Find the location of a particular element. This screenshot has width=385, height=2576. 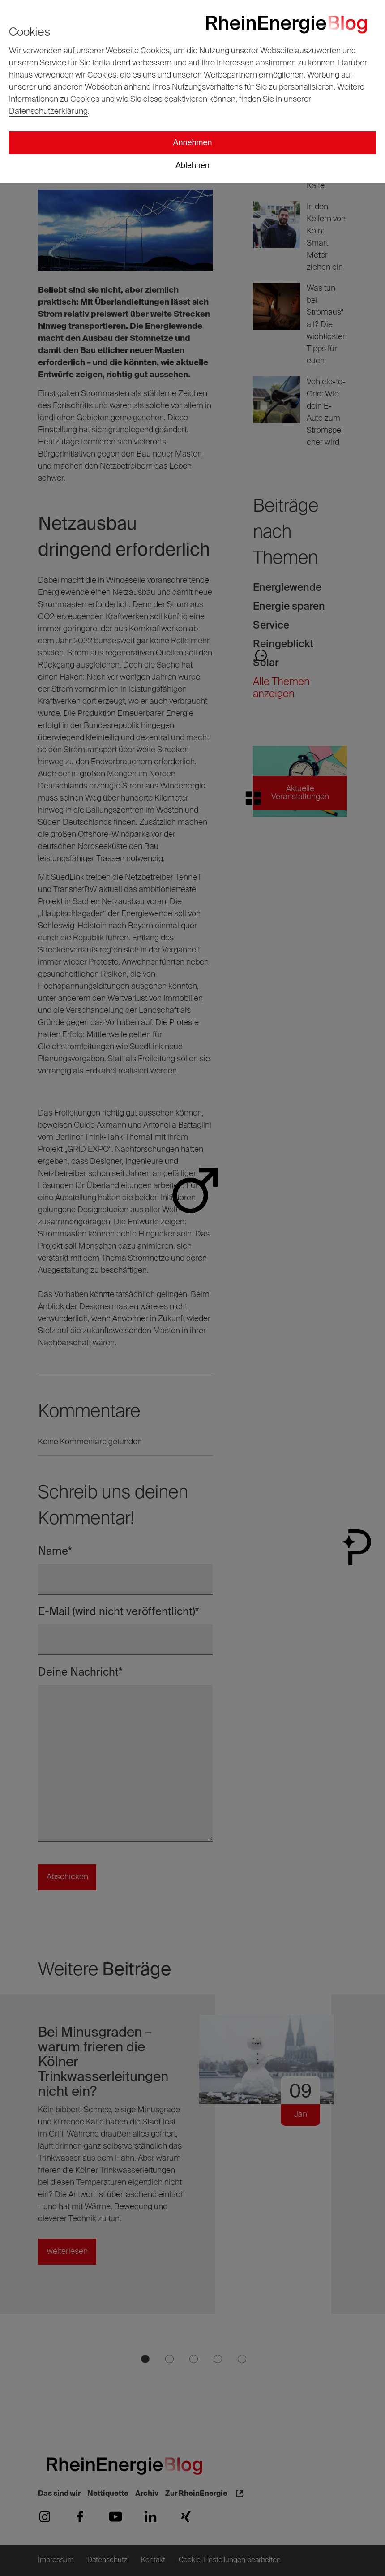

view chat history is located at coordinates (261, 655).